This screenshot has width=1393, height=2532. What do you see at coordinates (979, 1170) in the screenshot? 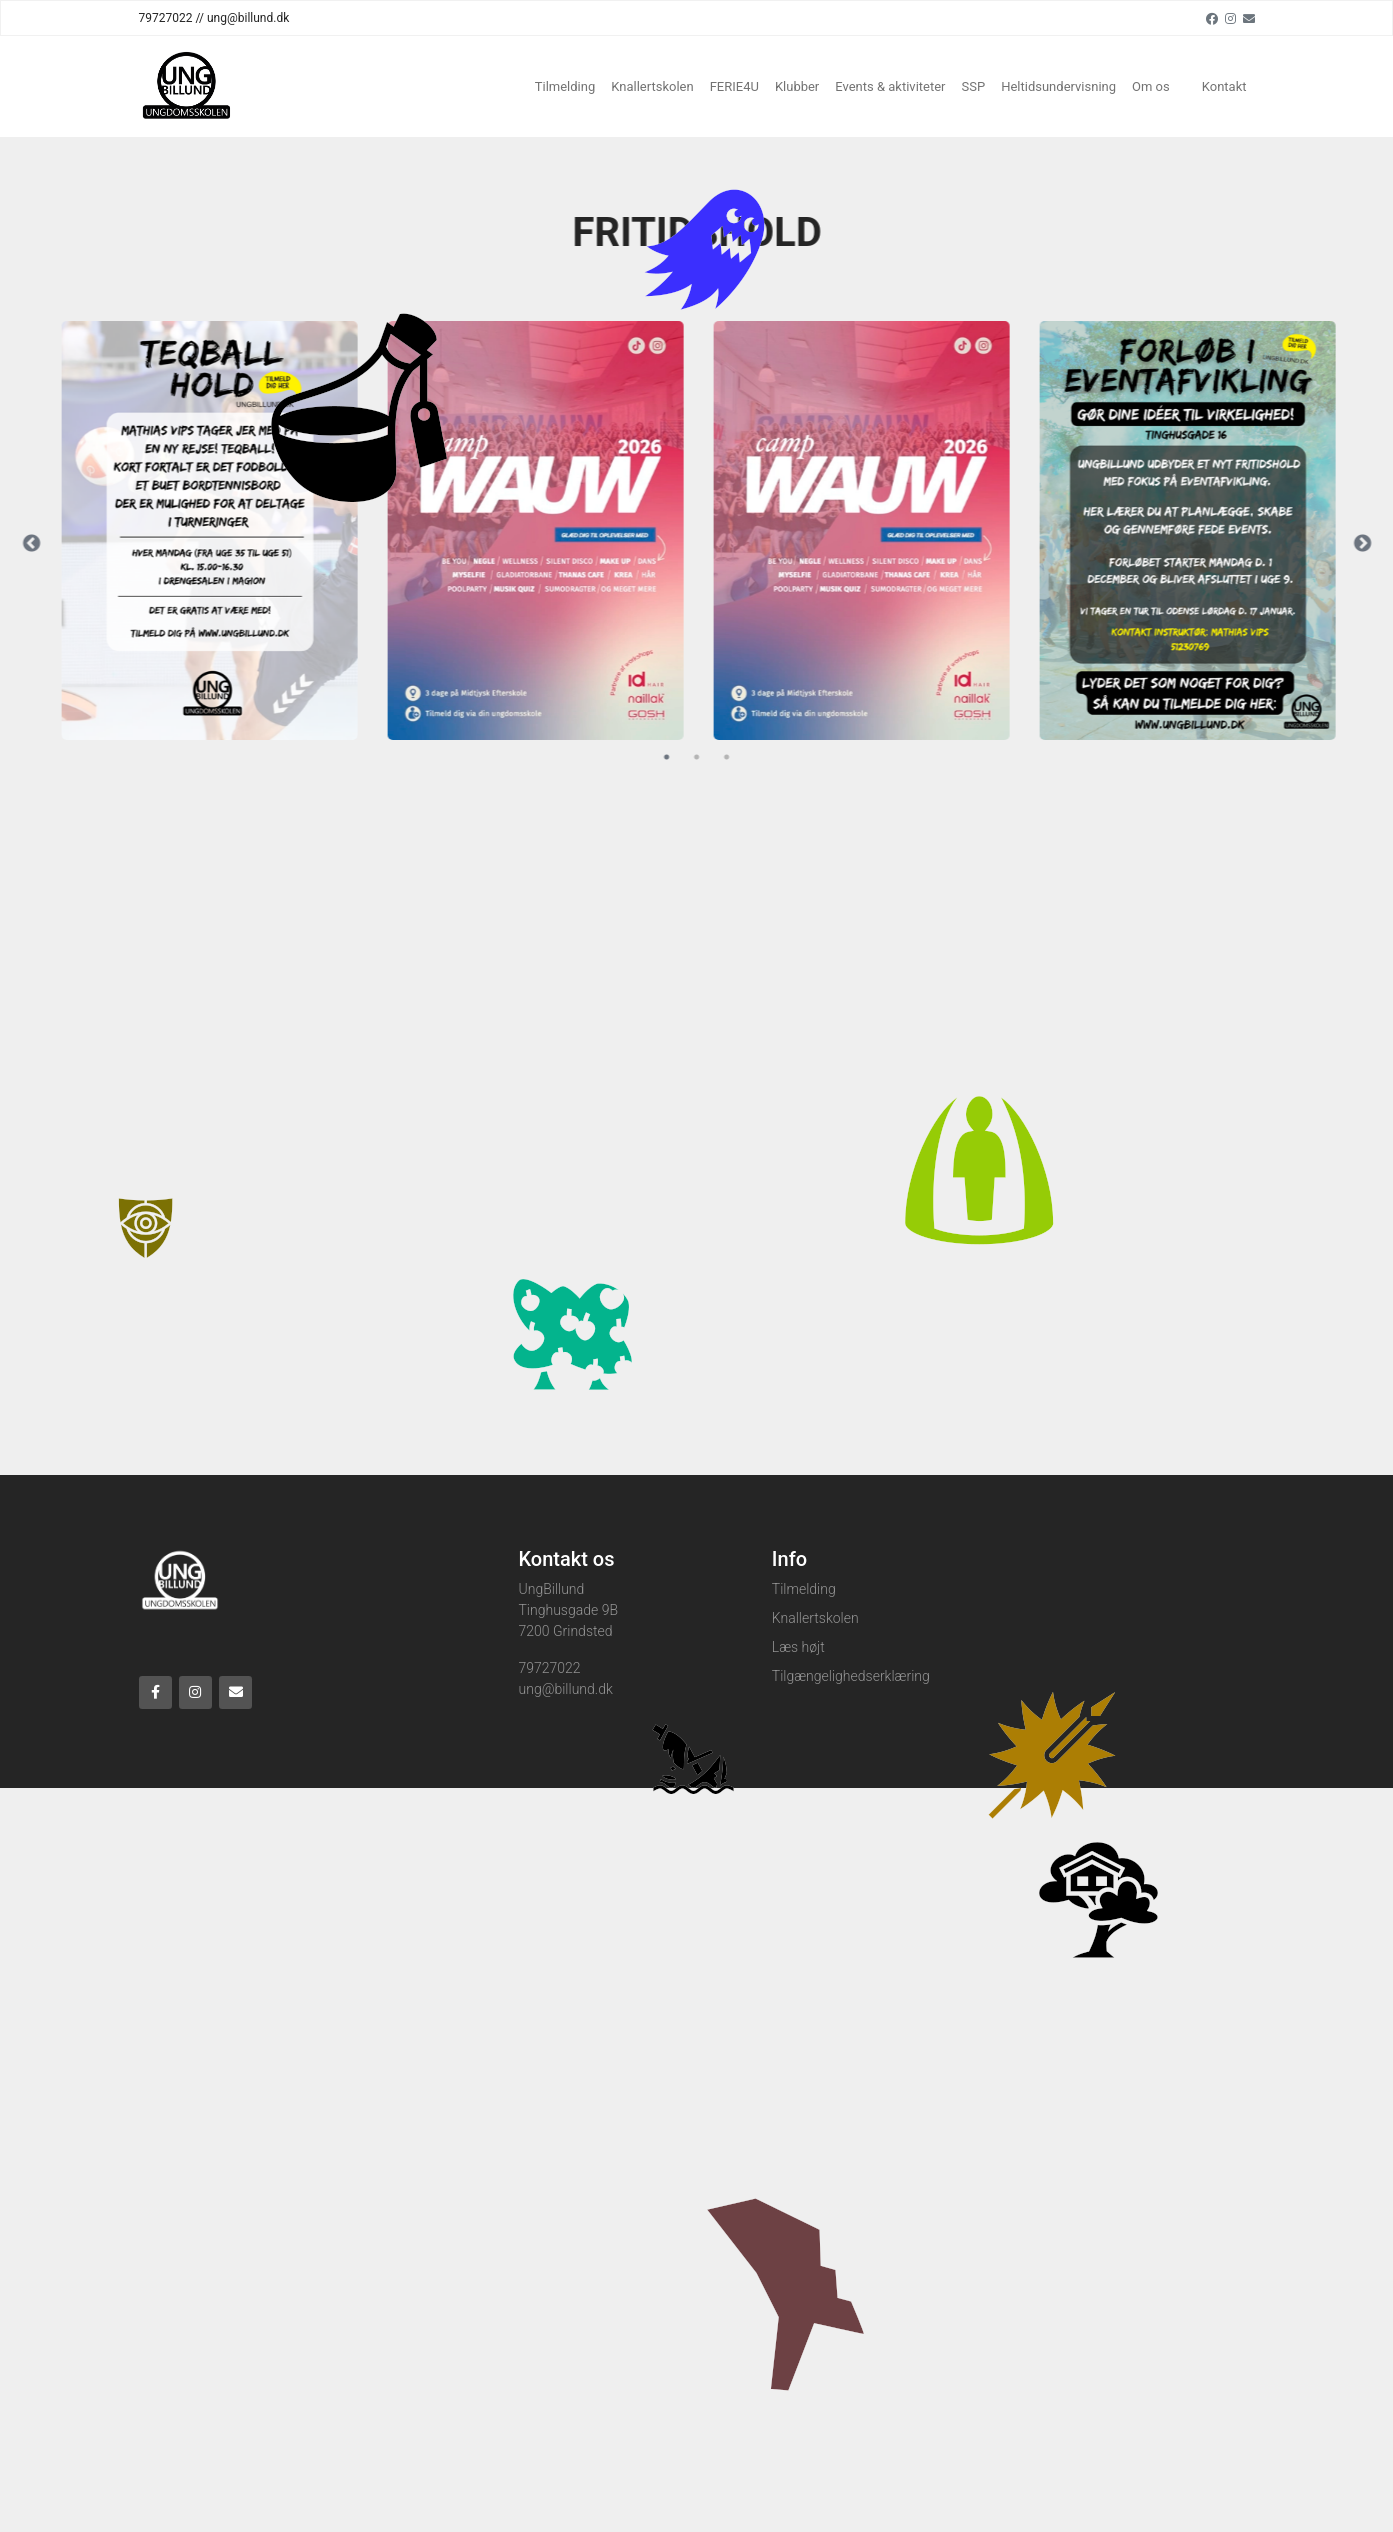
I see `notification security settings` at bounding box center [979, 1170].